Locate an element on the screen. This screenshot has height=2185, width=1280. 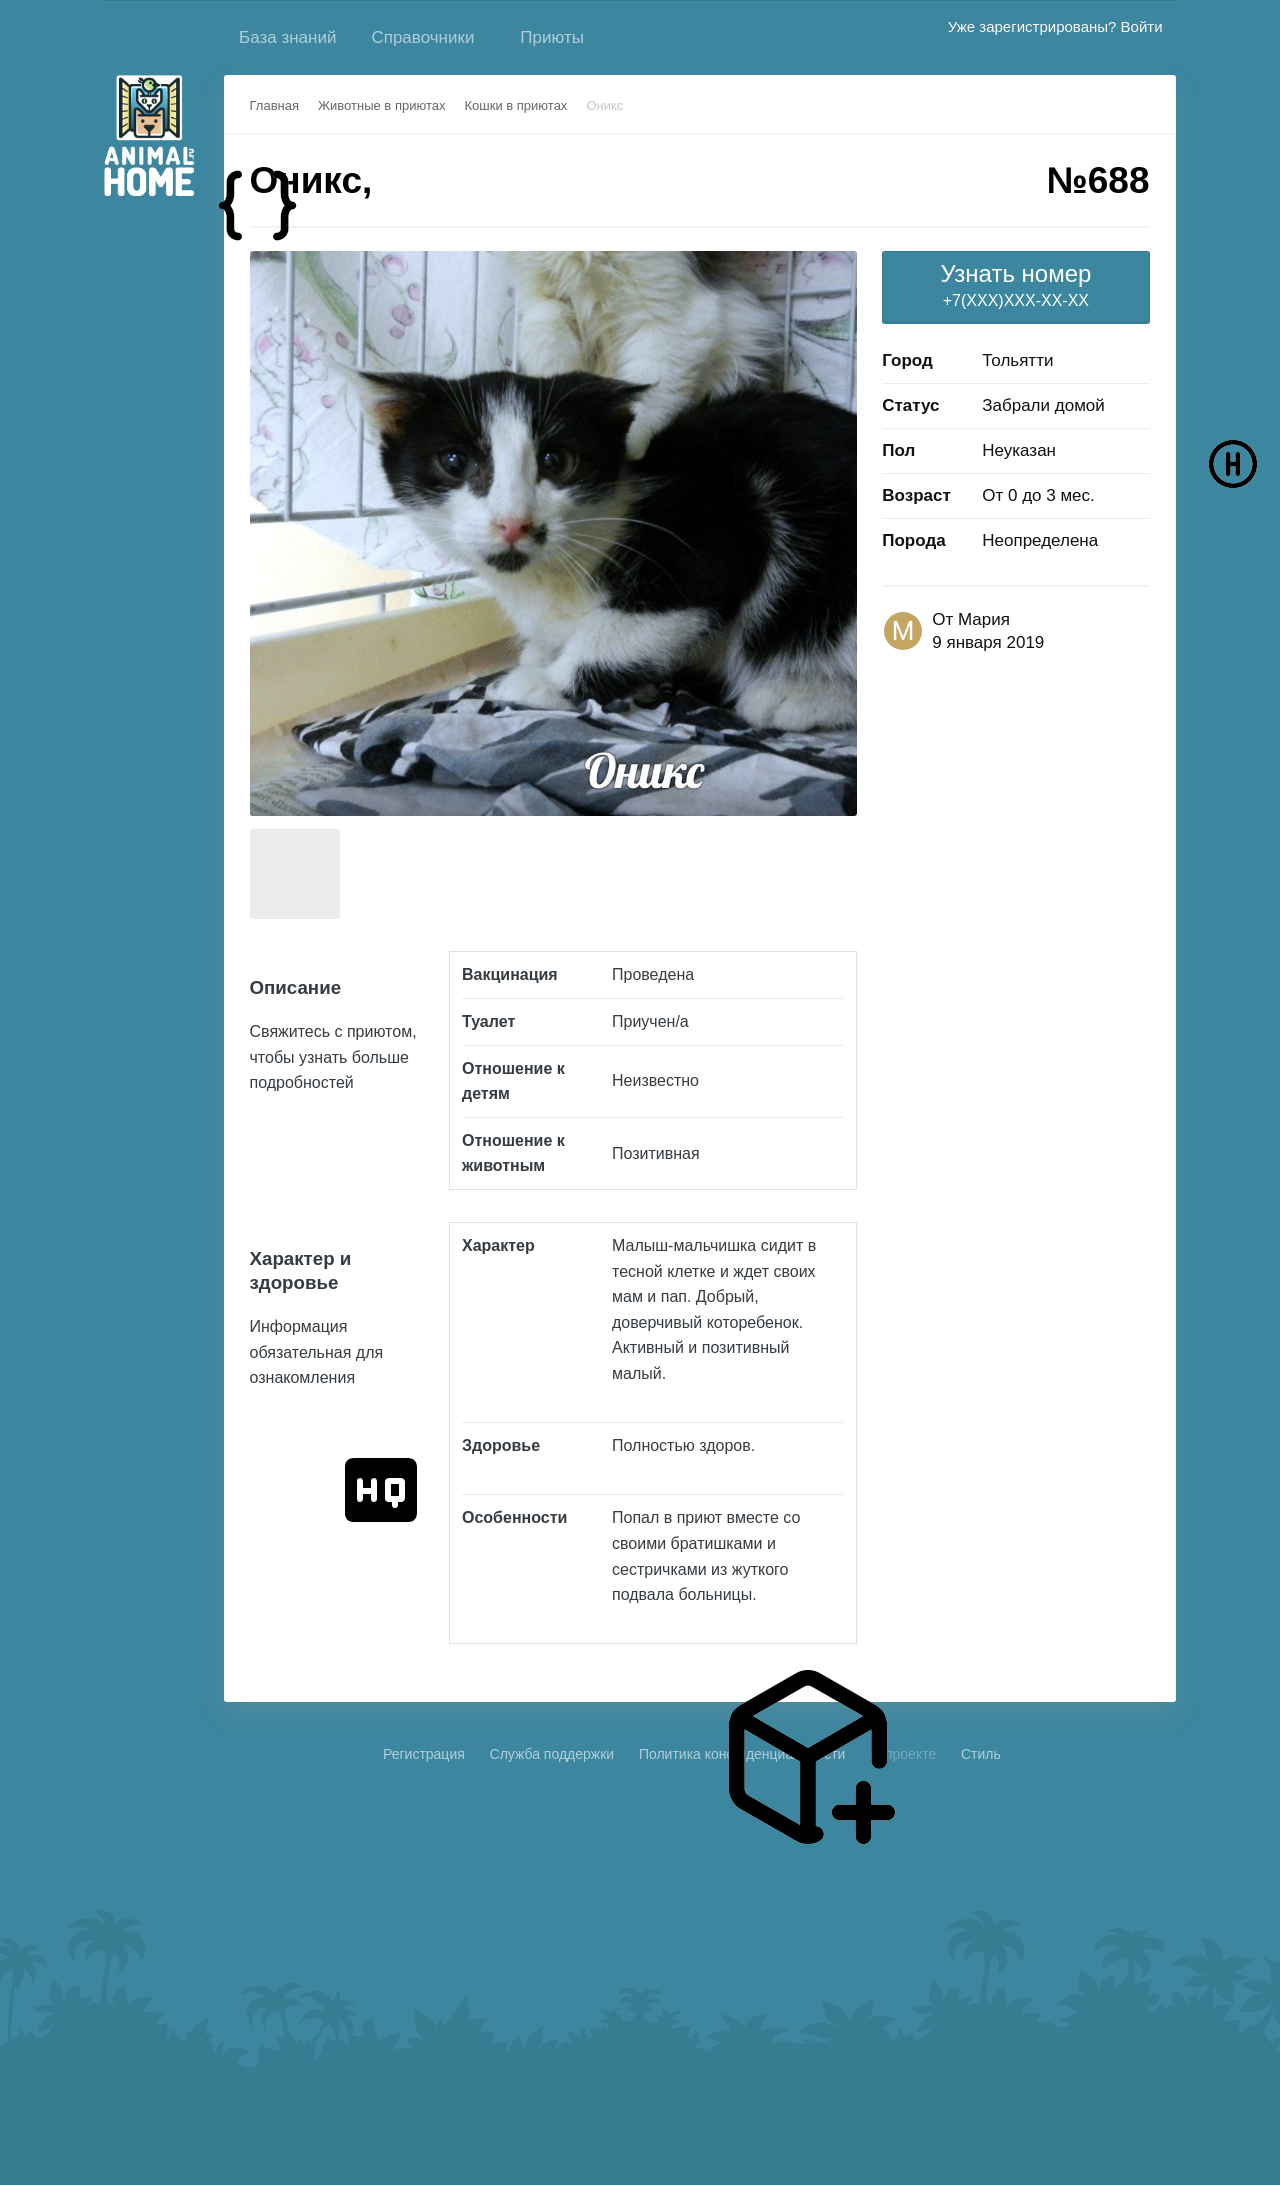
indicates a hospital or medical facility nearby is located at coordinates (1233, 464).